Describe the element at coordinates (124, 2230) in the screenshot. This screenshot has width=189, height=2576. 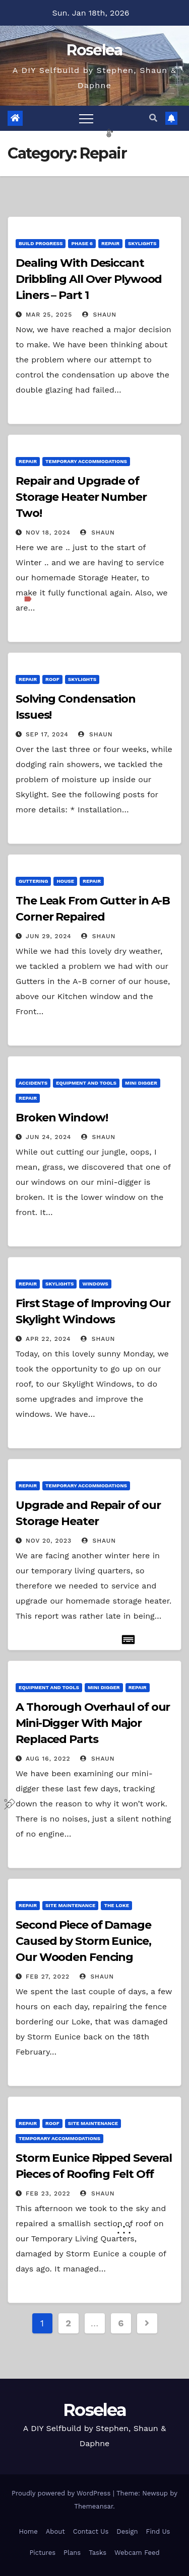
I see `drag to reorder items` at that location.